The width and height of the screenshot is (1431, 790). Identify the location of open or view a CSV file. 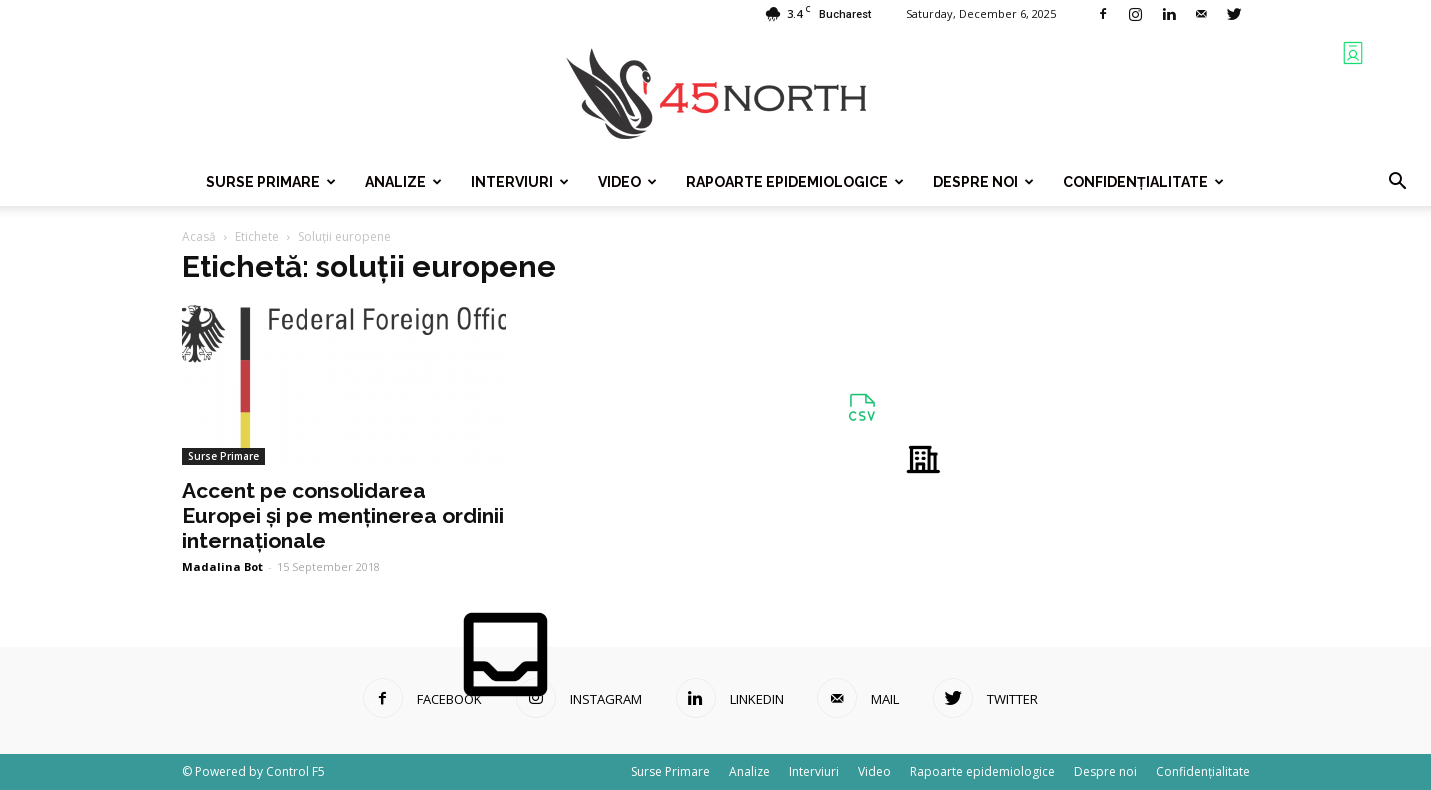
(862, 408).